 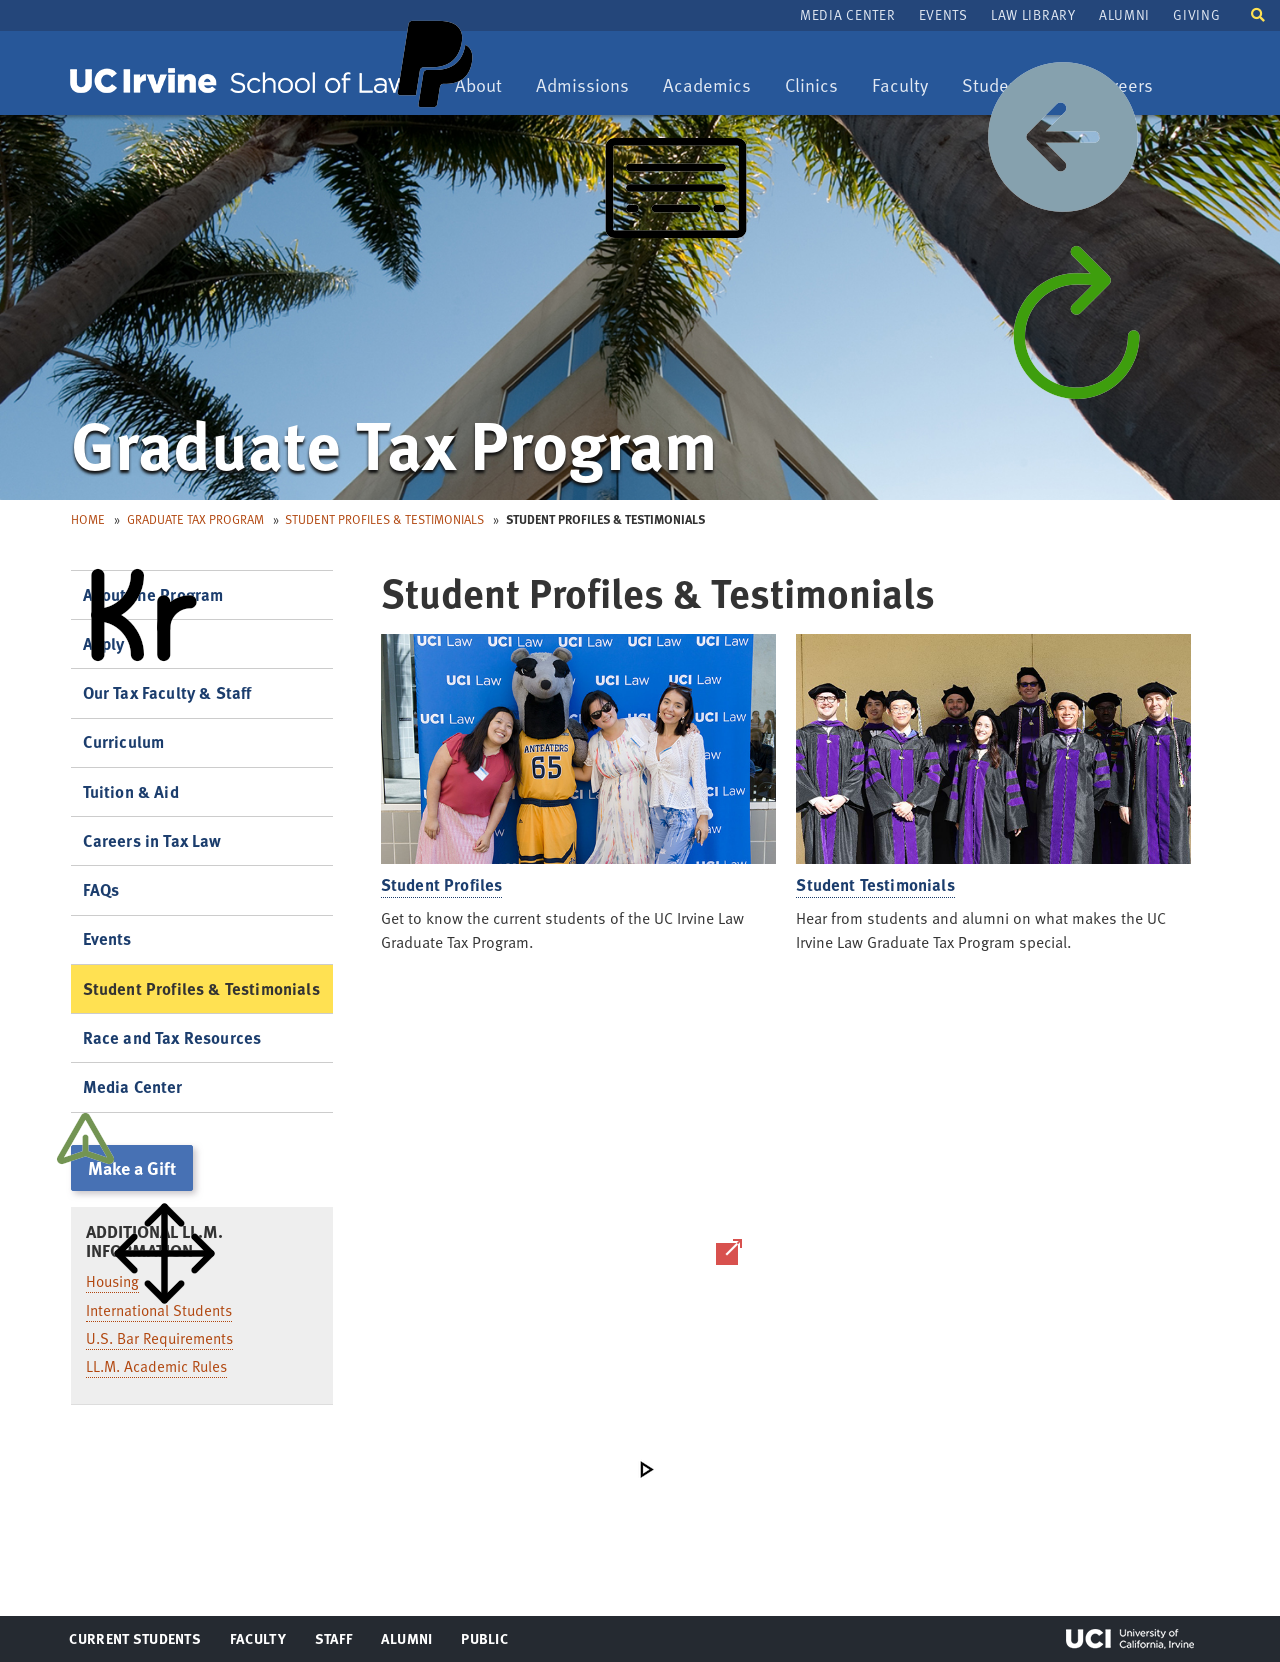 I want to click on send a message or email, so click(x=85, y=1139).